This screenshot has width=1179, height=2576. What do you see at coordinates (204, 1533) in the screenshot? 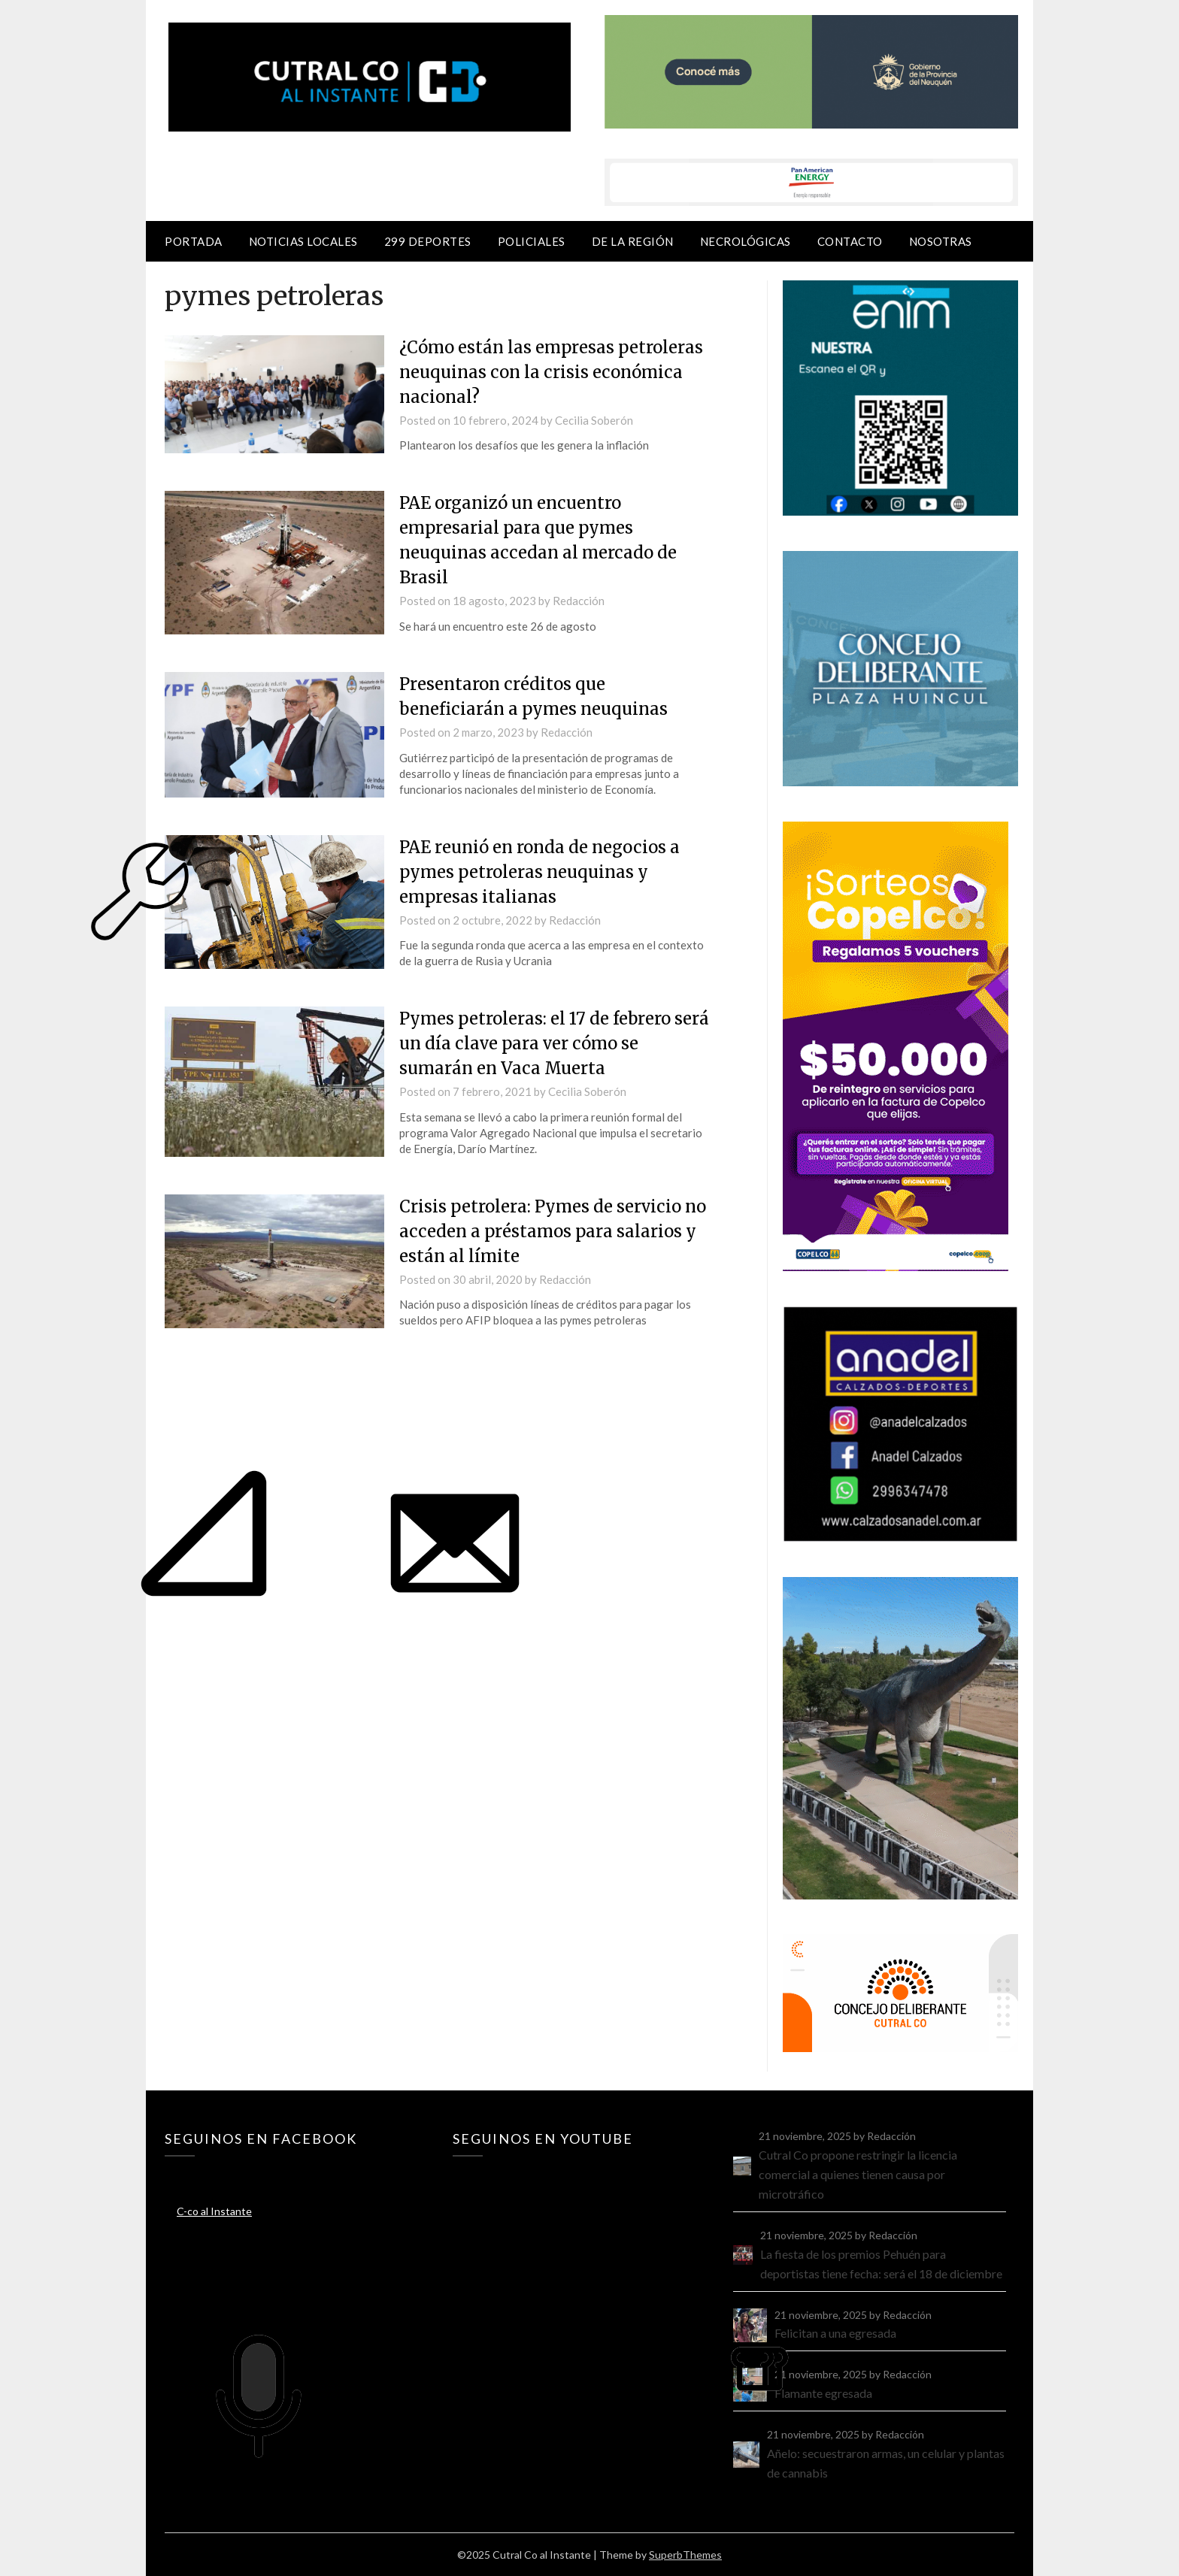
I see `indicates weak cellular signal strength` at bounding box center [204, 1533].